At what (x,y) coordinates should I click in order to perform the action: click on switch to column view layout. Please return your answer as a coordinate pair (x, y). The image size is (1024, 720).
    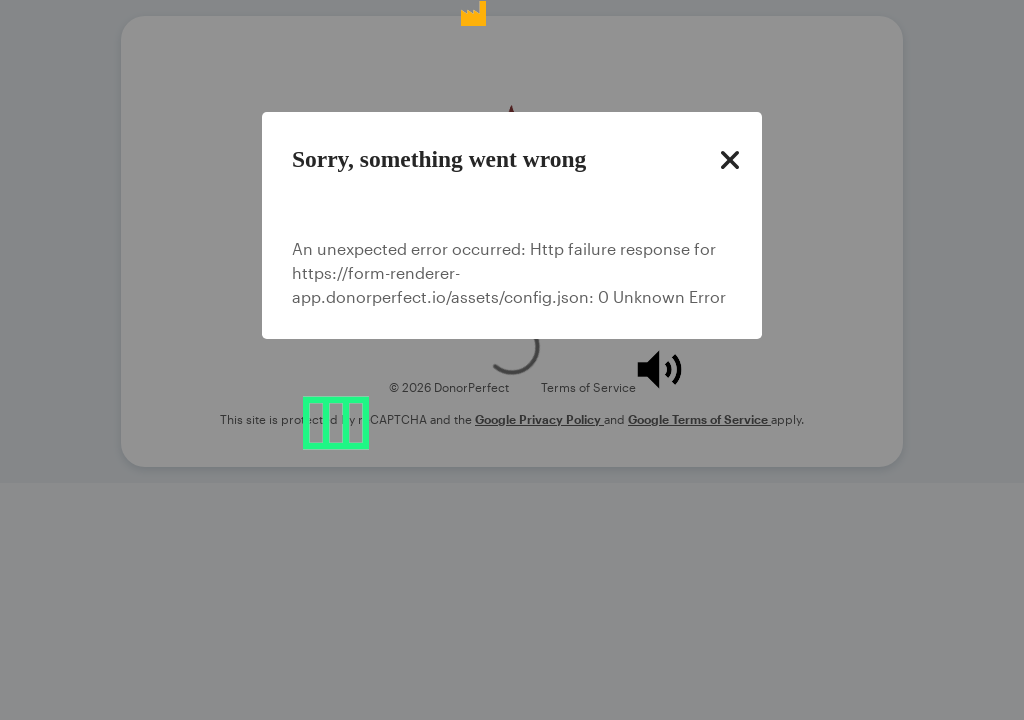
    Looking at the image, I should click on (336, 423).